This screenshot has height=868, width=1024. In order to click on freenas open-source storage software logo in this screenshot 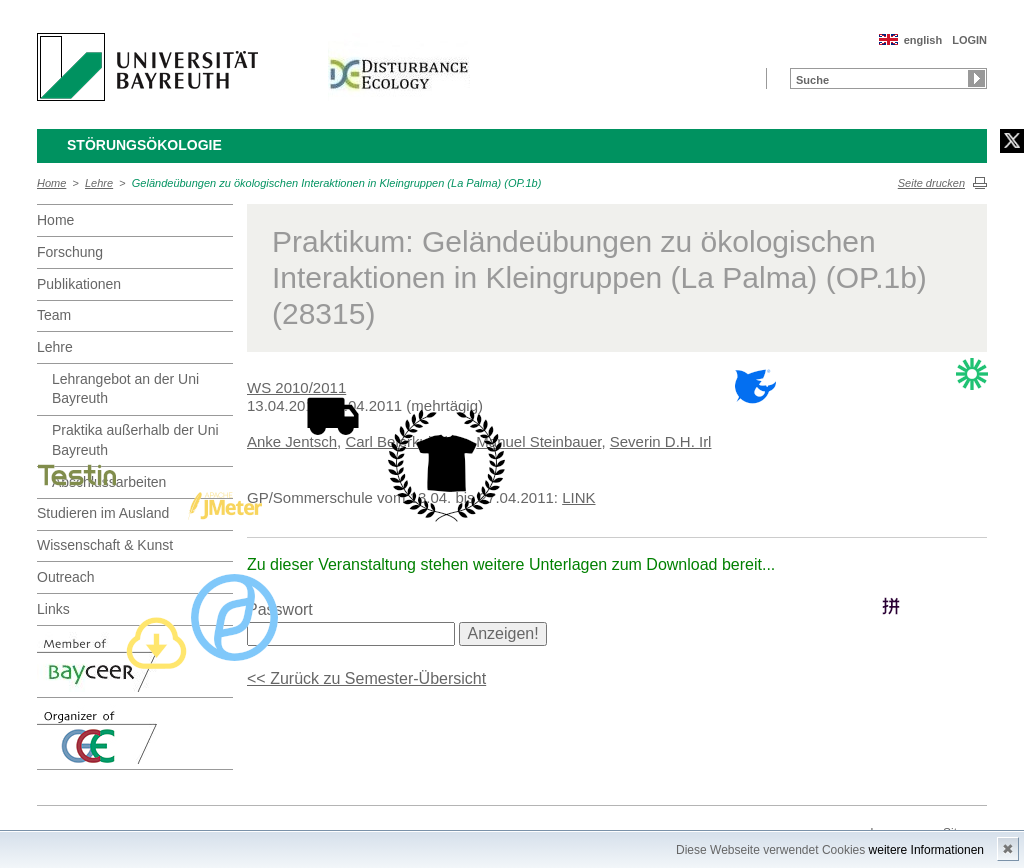, I will do `click(755, 386)`.